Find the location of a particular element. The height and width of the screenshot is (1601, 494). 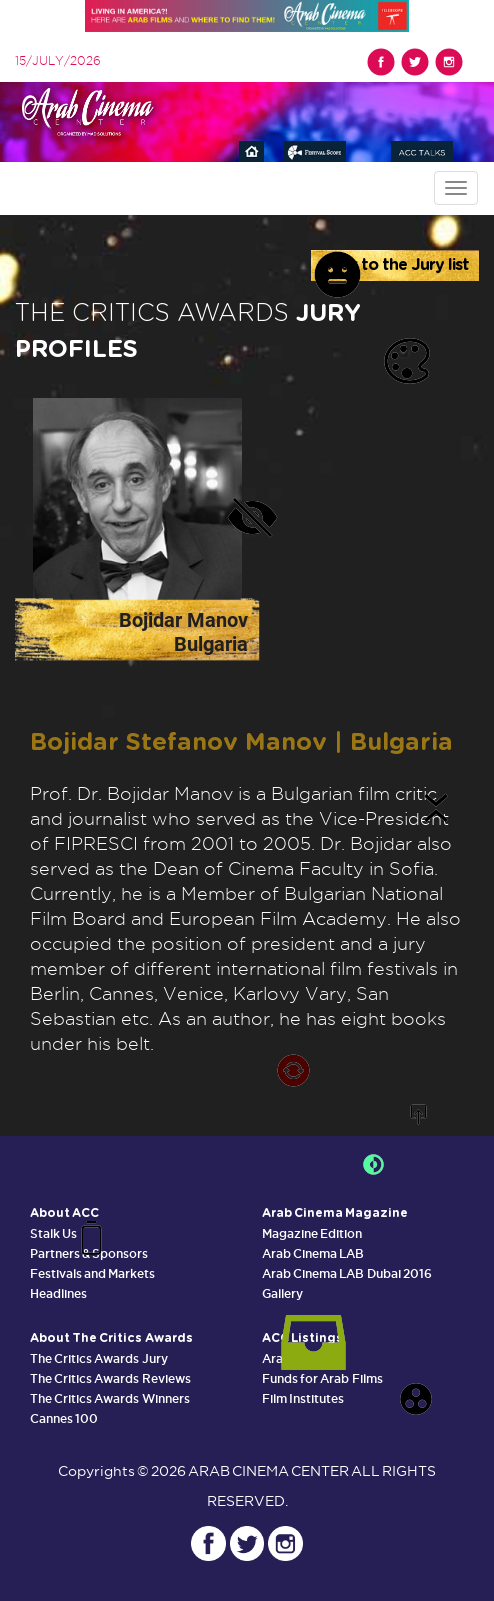

sync data or refresh content is located at coordinates (293, 1070).